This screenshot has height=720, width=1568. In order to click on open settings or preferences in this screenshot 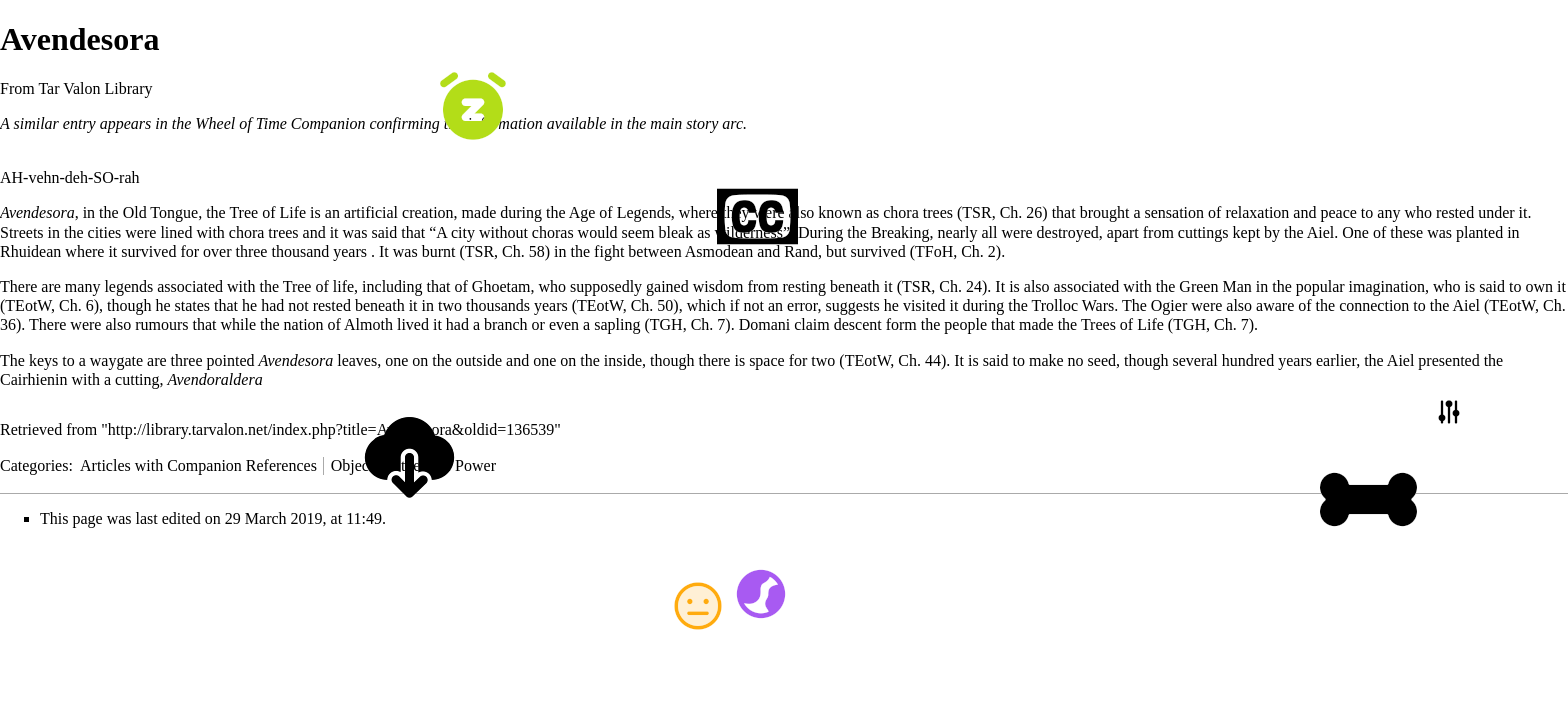, I will do `click(1449, 412)`.